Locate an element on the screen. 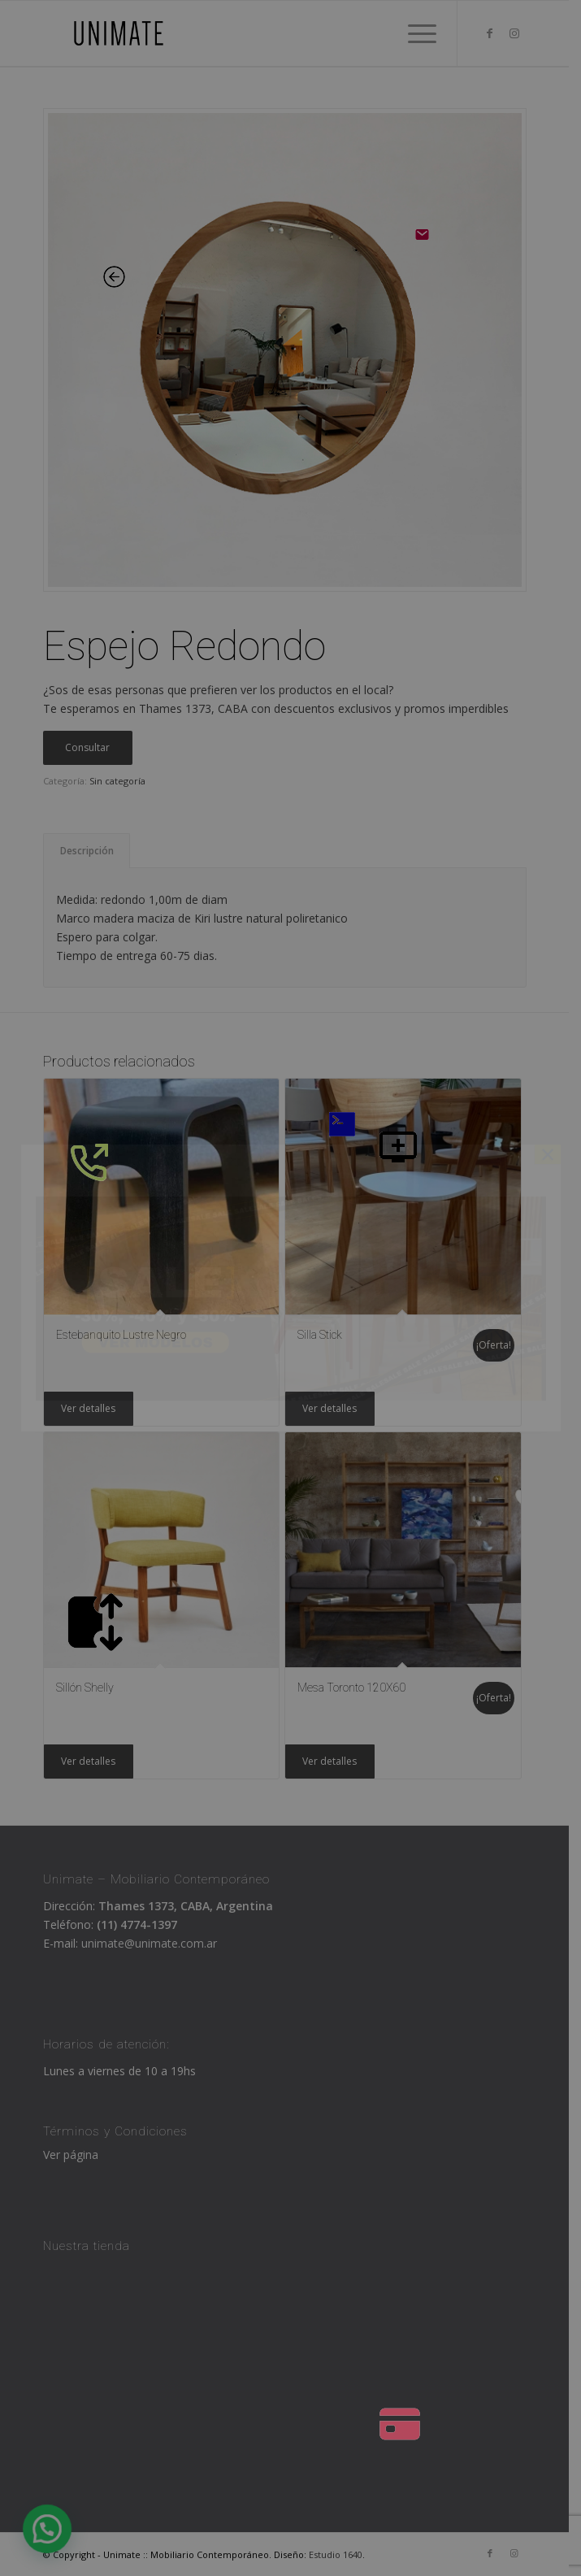 The image size is (581, 2576). make an outgoing call is located at coordinates (89, 1163).